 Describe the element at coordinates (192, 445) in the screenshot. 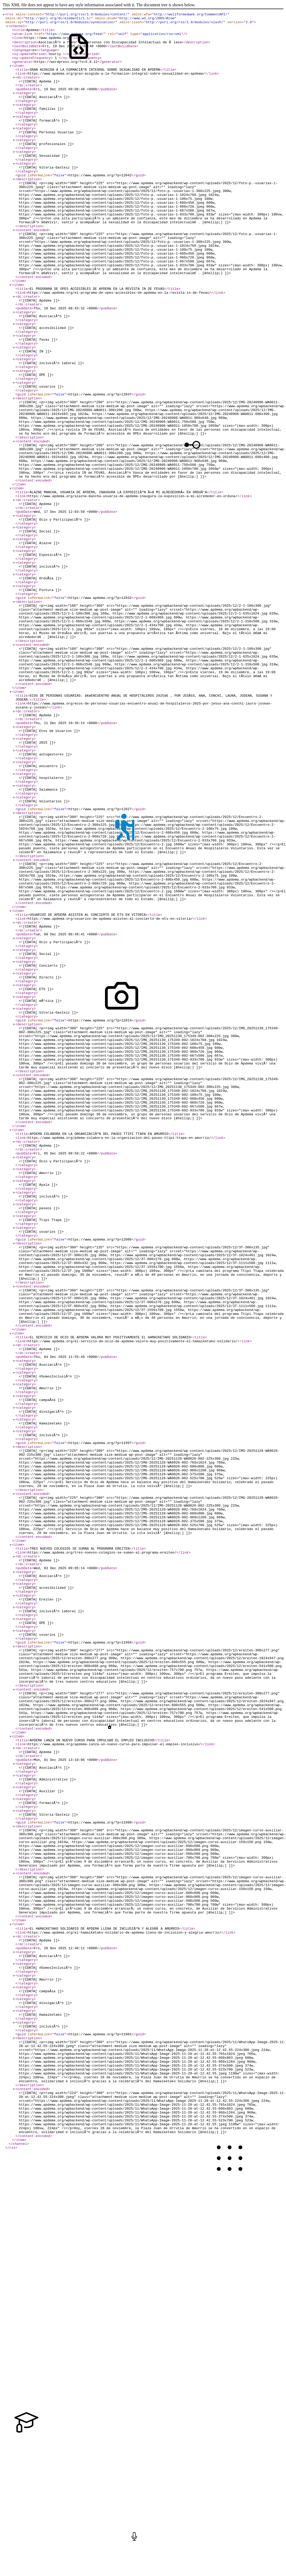

I see `view interface or class definitions` at that location.